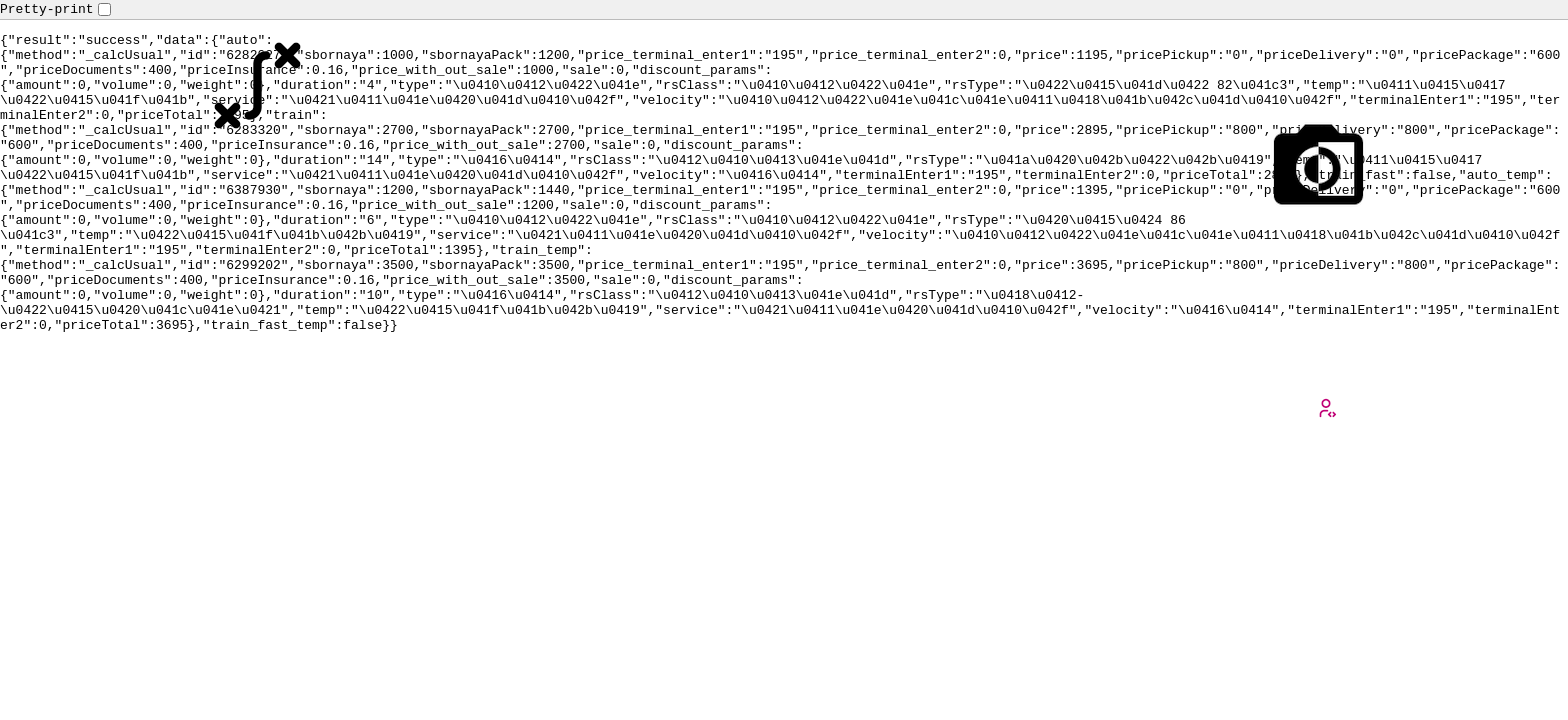 Image resolution: width=1568 pixels, height=720 pixels. What do you see at coordinates (257, 85) in the screenshot?
I see `cancel or remove a route` at bounding box center [257, 85].